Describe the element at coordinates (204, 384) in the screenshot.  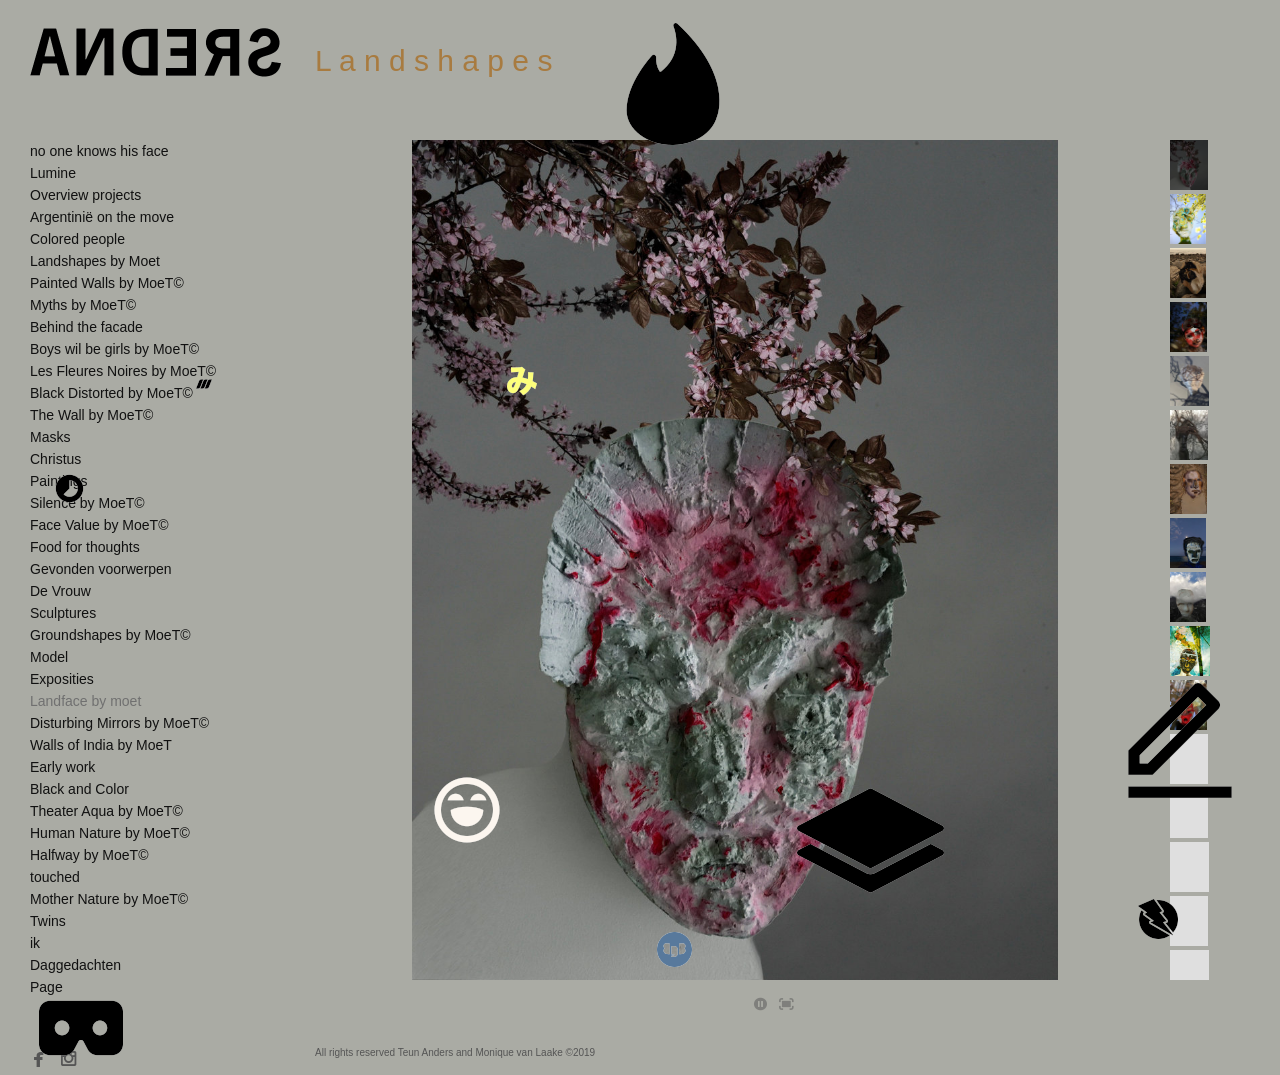
I see `meilisearch search engine logo` at that location.